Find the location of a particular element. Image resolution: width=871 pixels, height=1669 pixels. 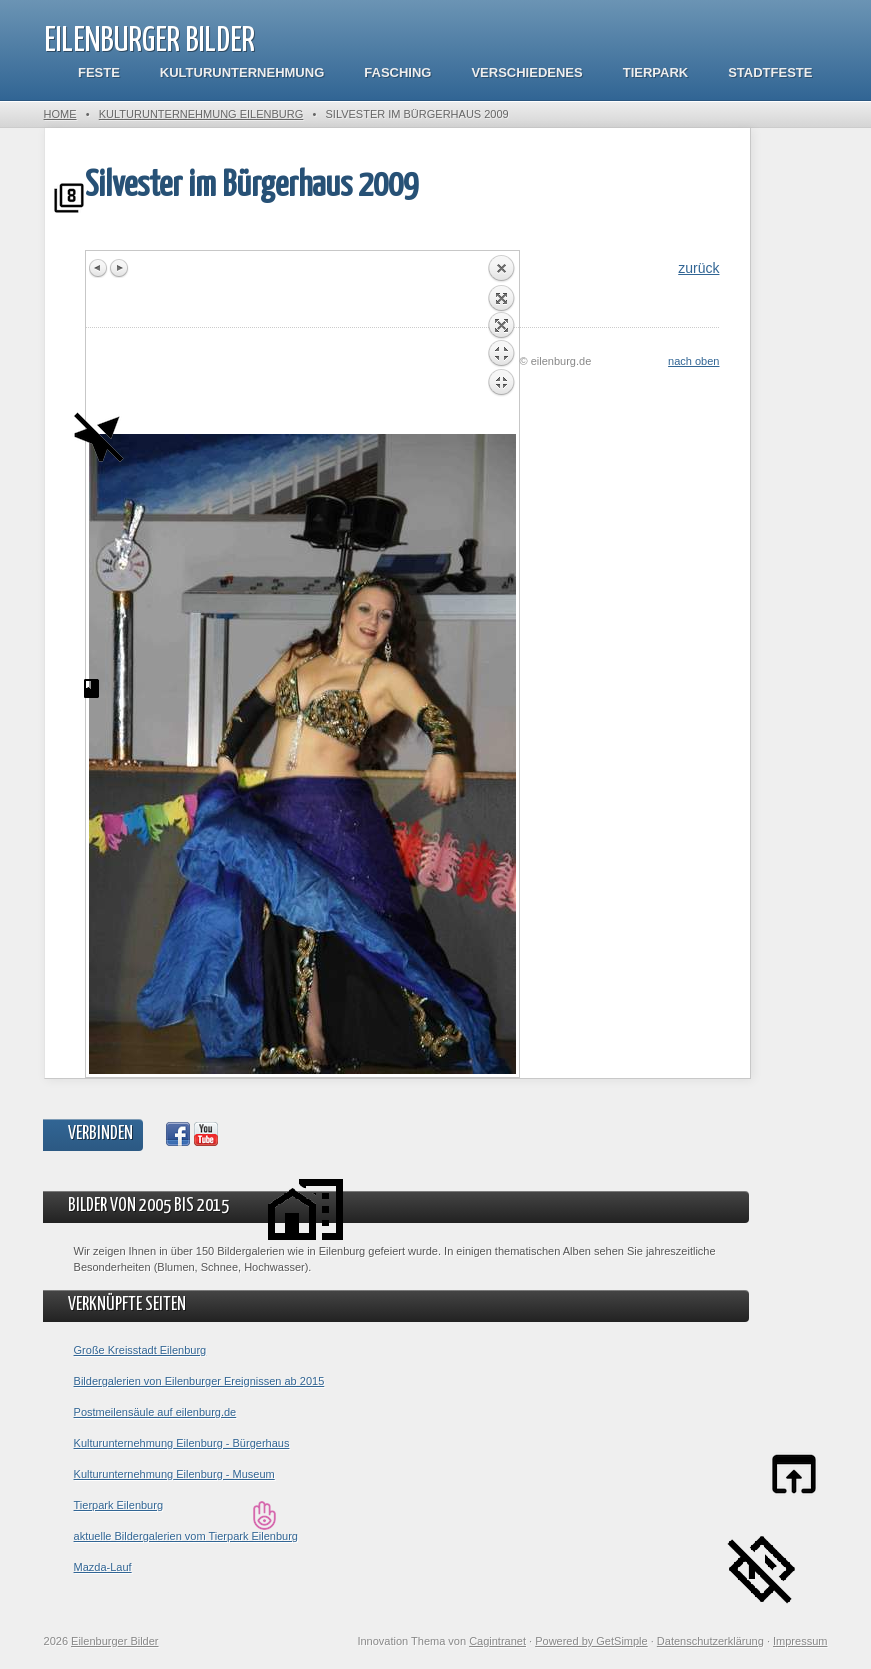

access hand tracking or gesture recognition settings is located at coordinates (264, 1515).